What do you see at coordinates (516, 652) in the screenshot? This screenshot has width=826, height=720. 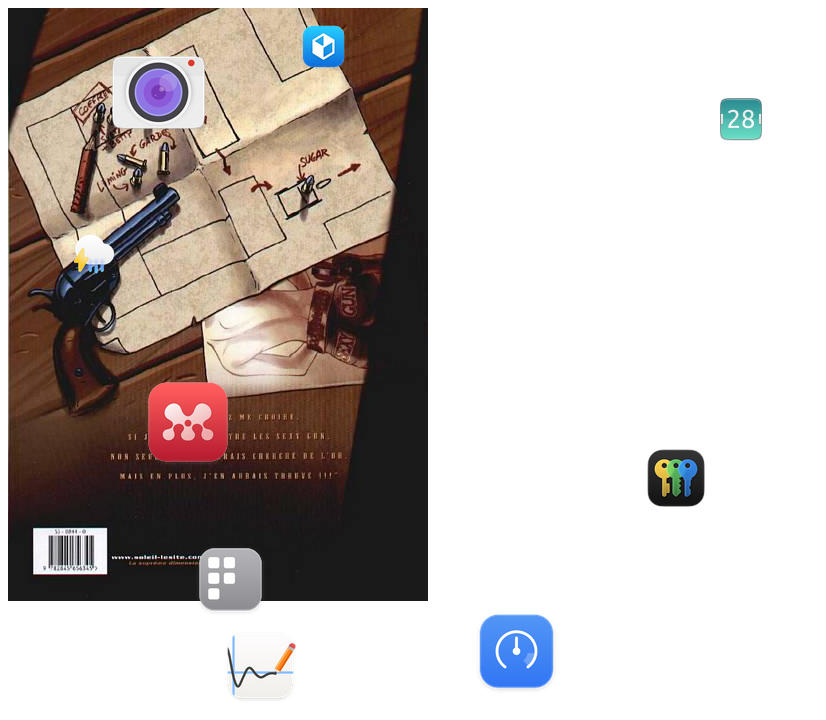 I see `open performance or speed settings` at bounding box center [516, 652].